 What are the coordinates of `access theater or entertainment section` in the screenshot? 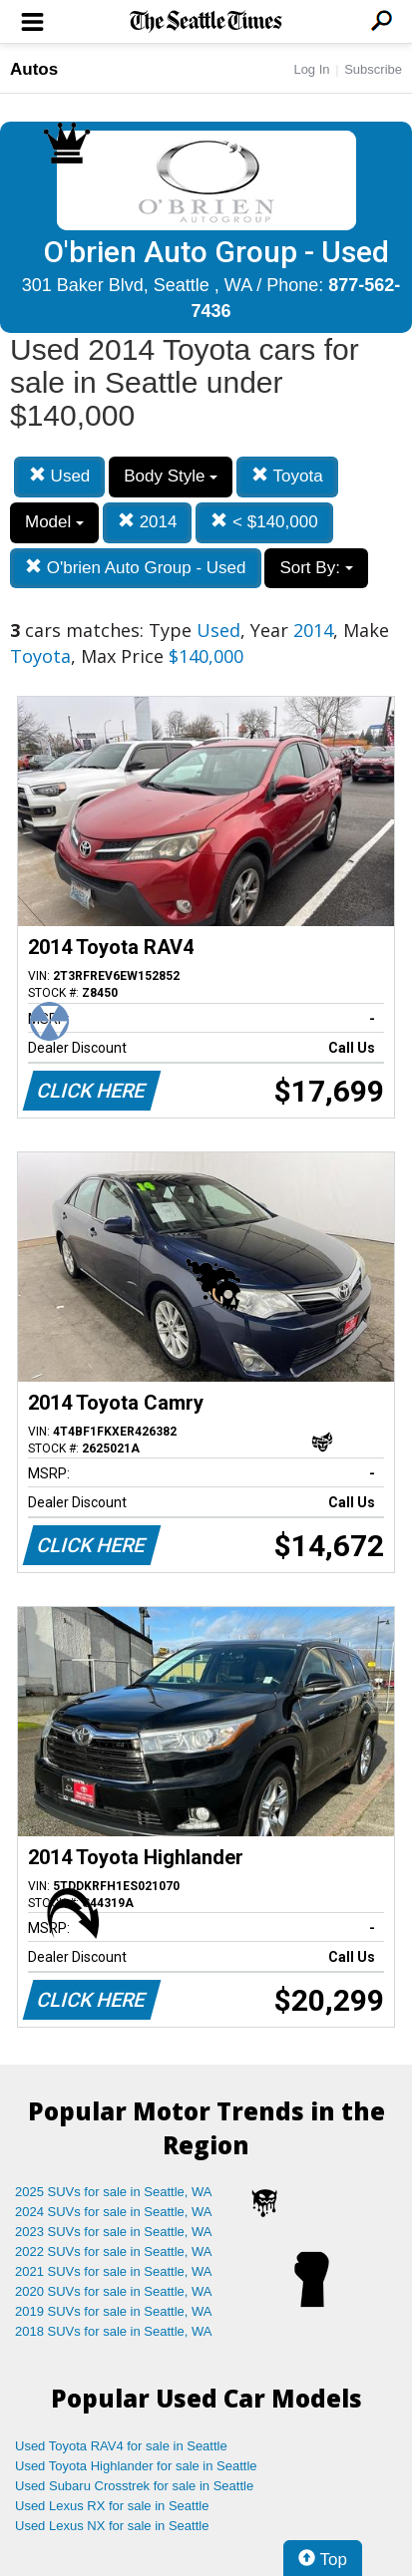 It's located at (322, 1442).